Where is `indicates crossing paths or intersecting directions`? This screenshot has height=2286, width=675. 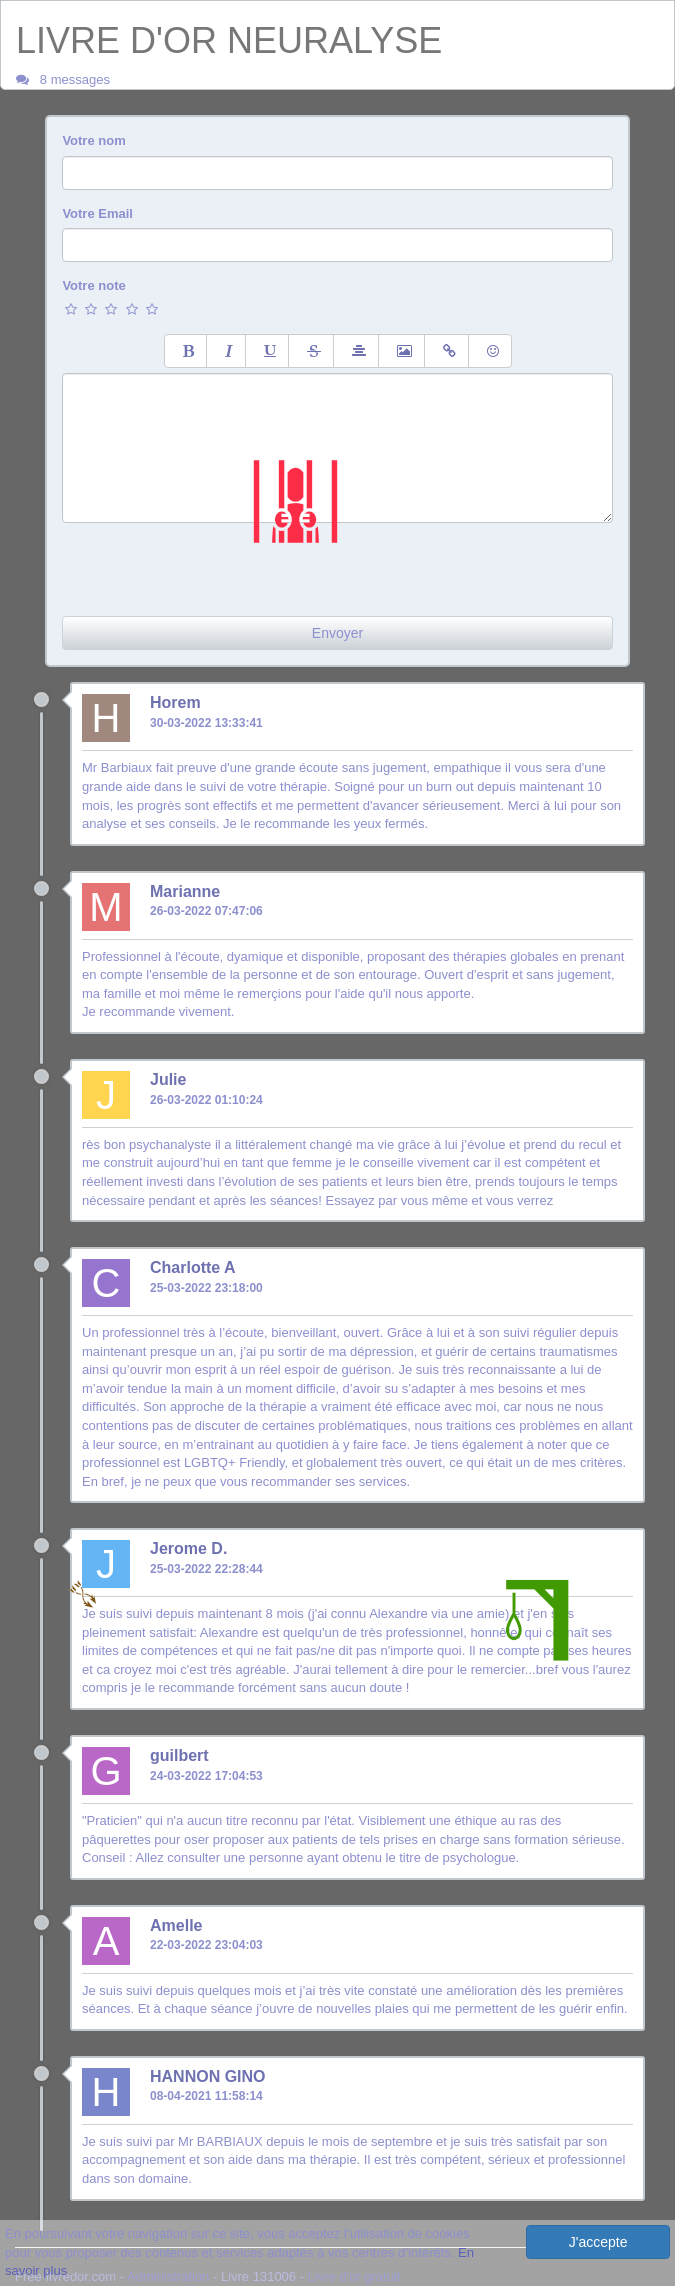
indicates crossing paths or intersecting directions is located at coordinates (82, 1594).